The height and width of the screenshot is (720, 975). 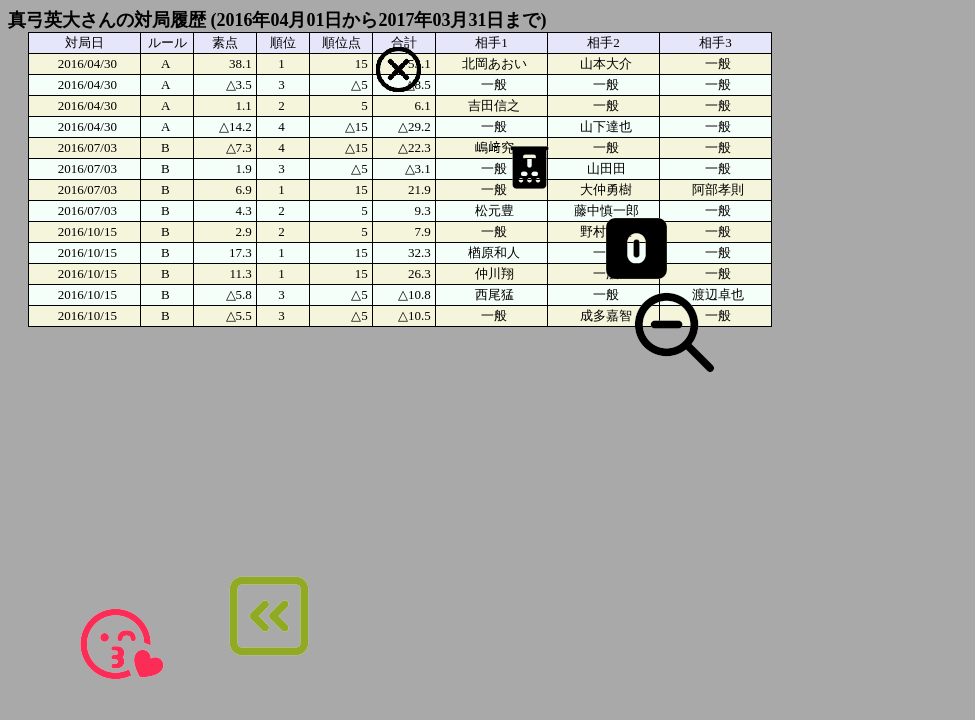 I want to click on view lab results or data table, so click(x=529, y=167).